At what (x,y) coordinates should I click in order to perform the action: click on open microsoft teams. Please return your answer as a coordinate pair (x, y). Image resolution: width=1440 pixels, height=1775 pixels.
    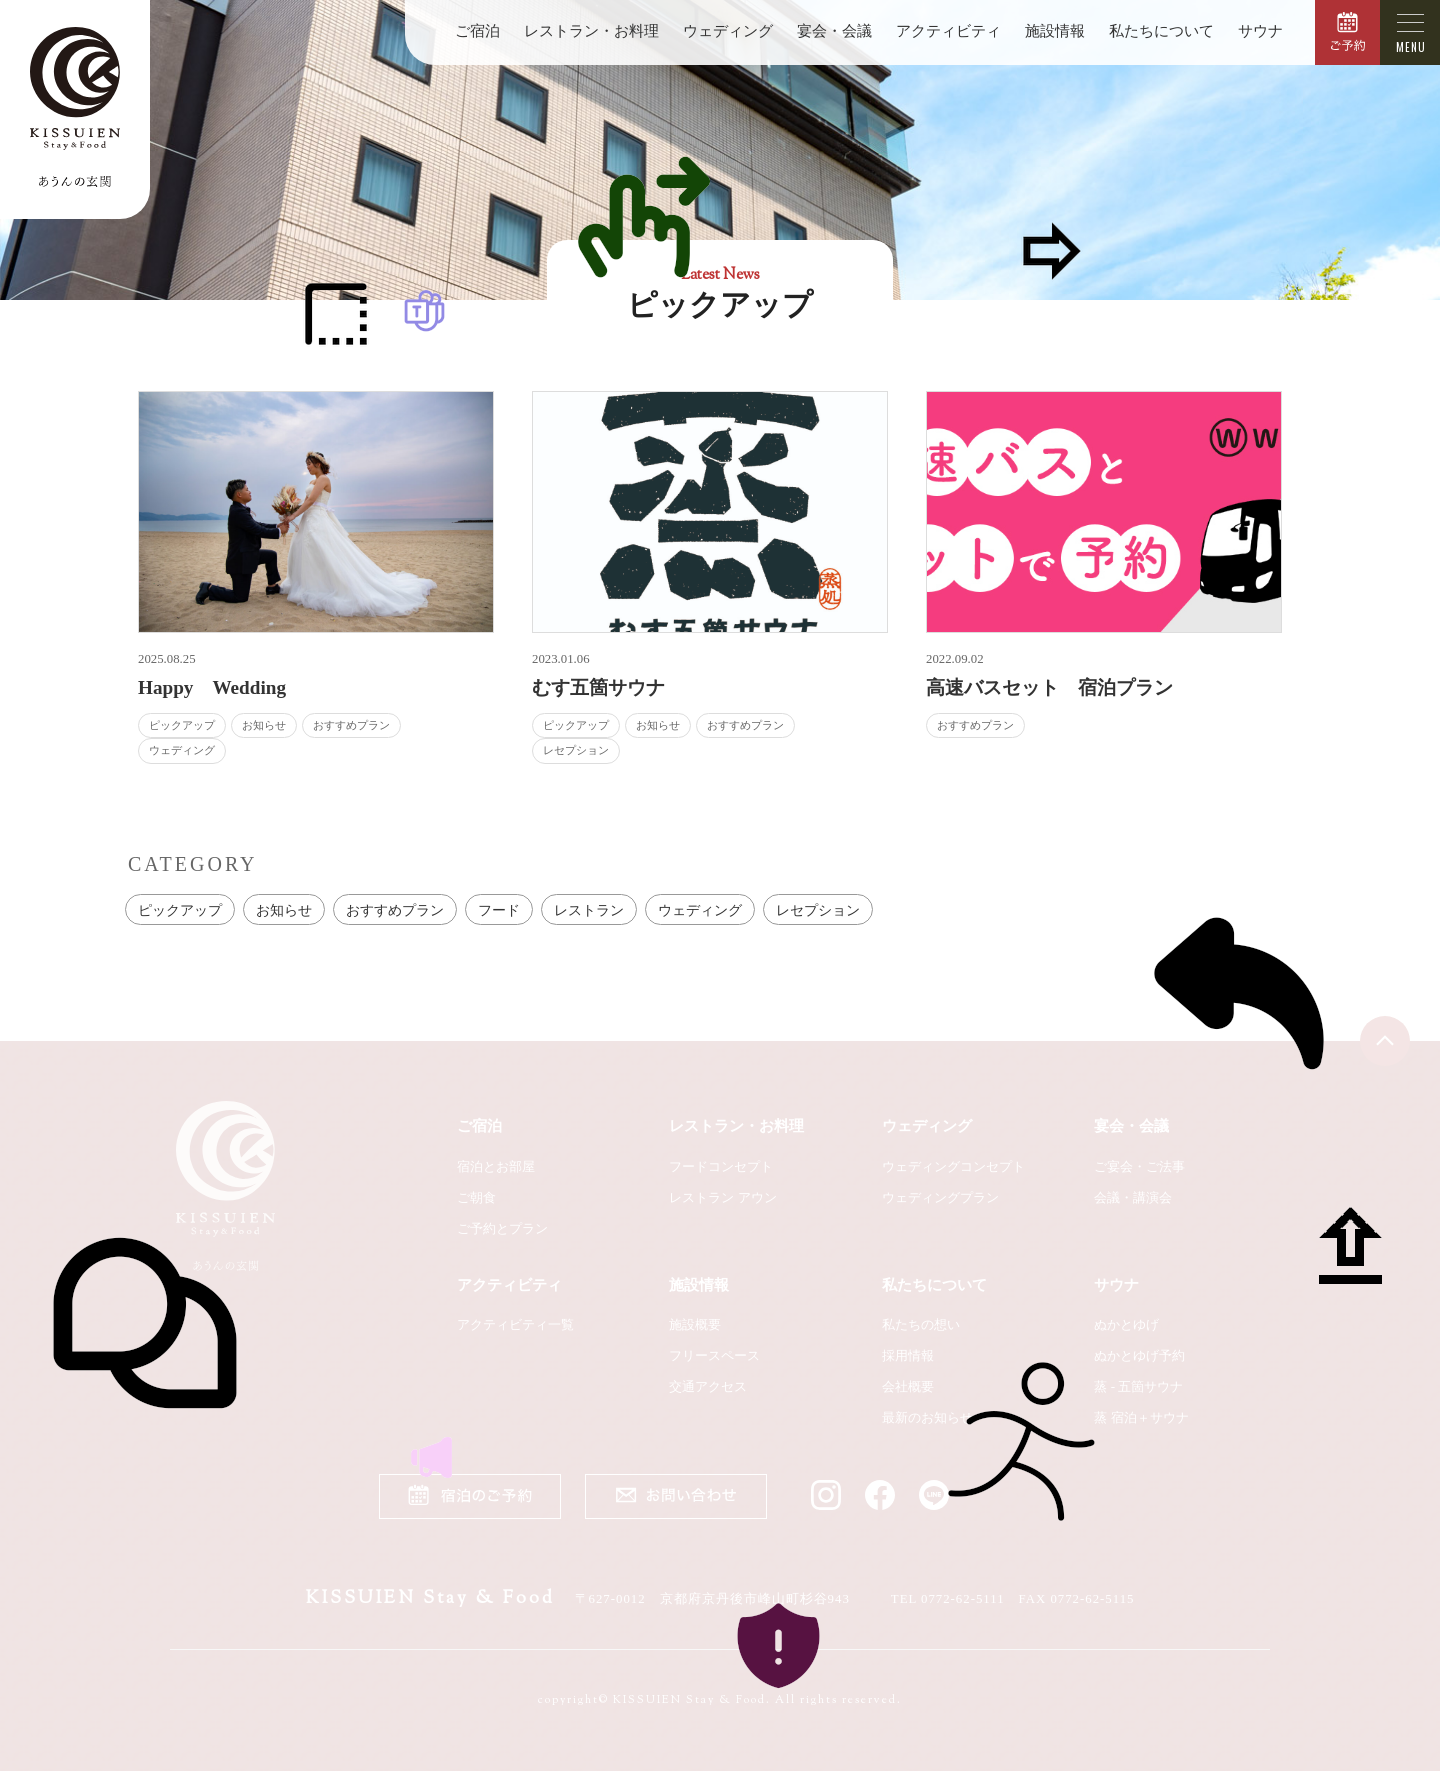
    Looking at the image, I should click on (424, 311).